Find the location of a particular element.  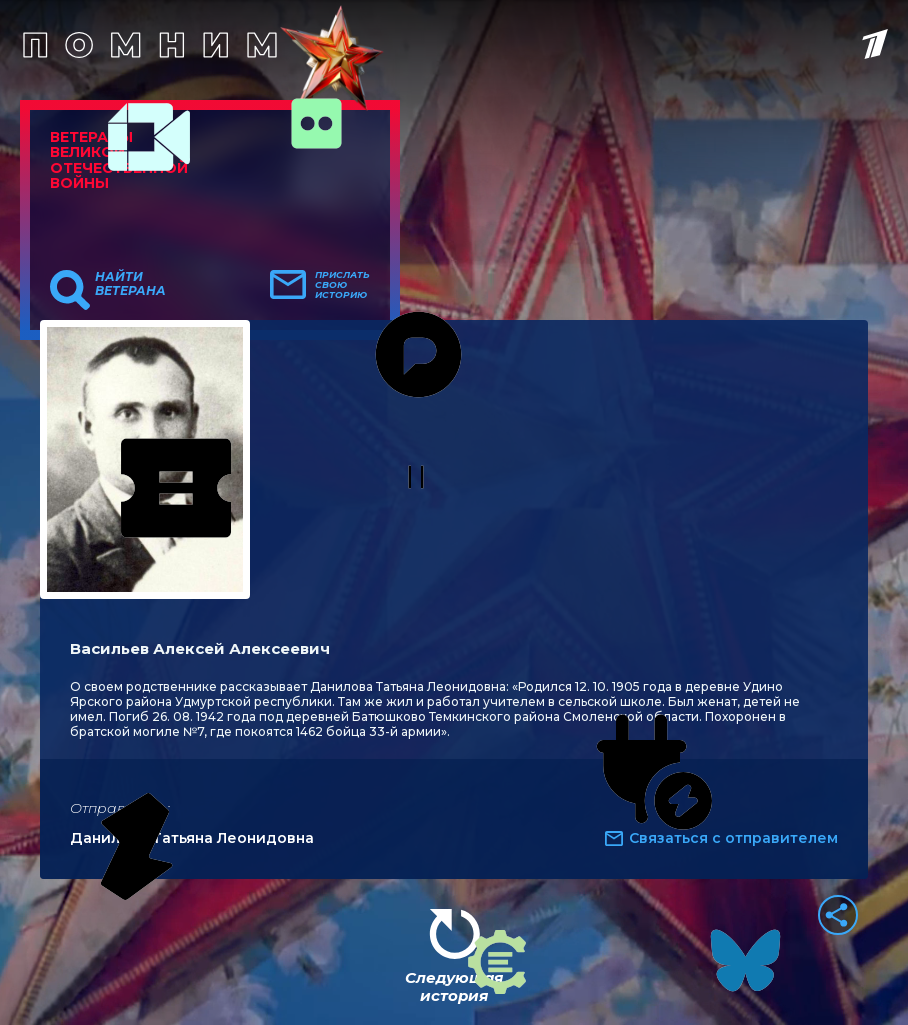

open Bluesky app is located at coordinates (745, 960).